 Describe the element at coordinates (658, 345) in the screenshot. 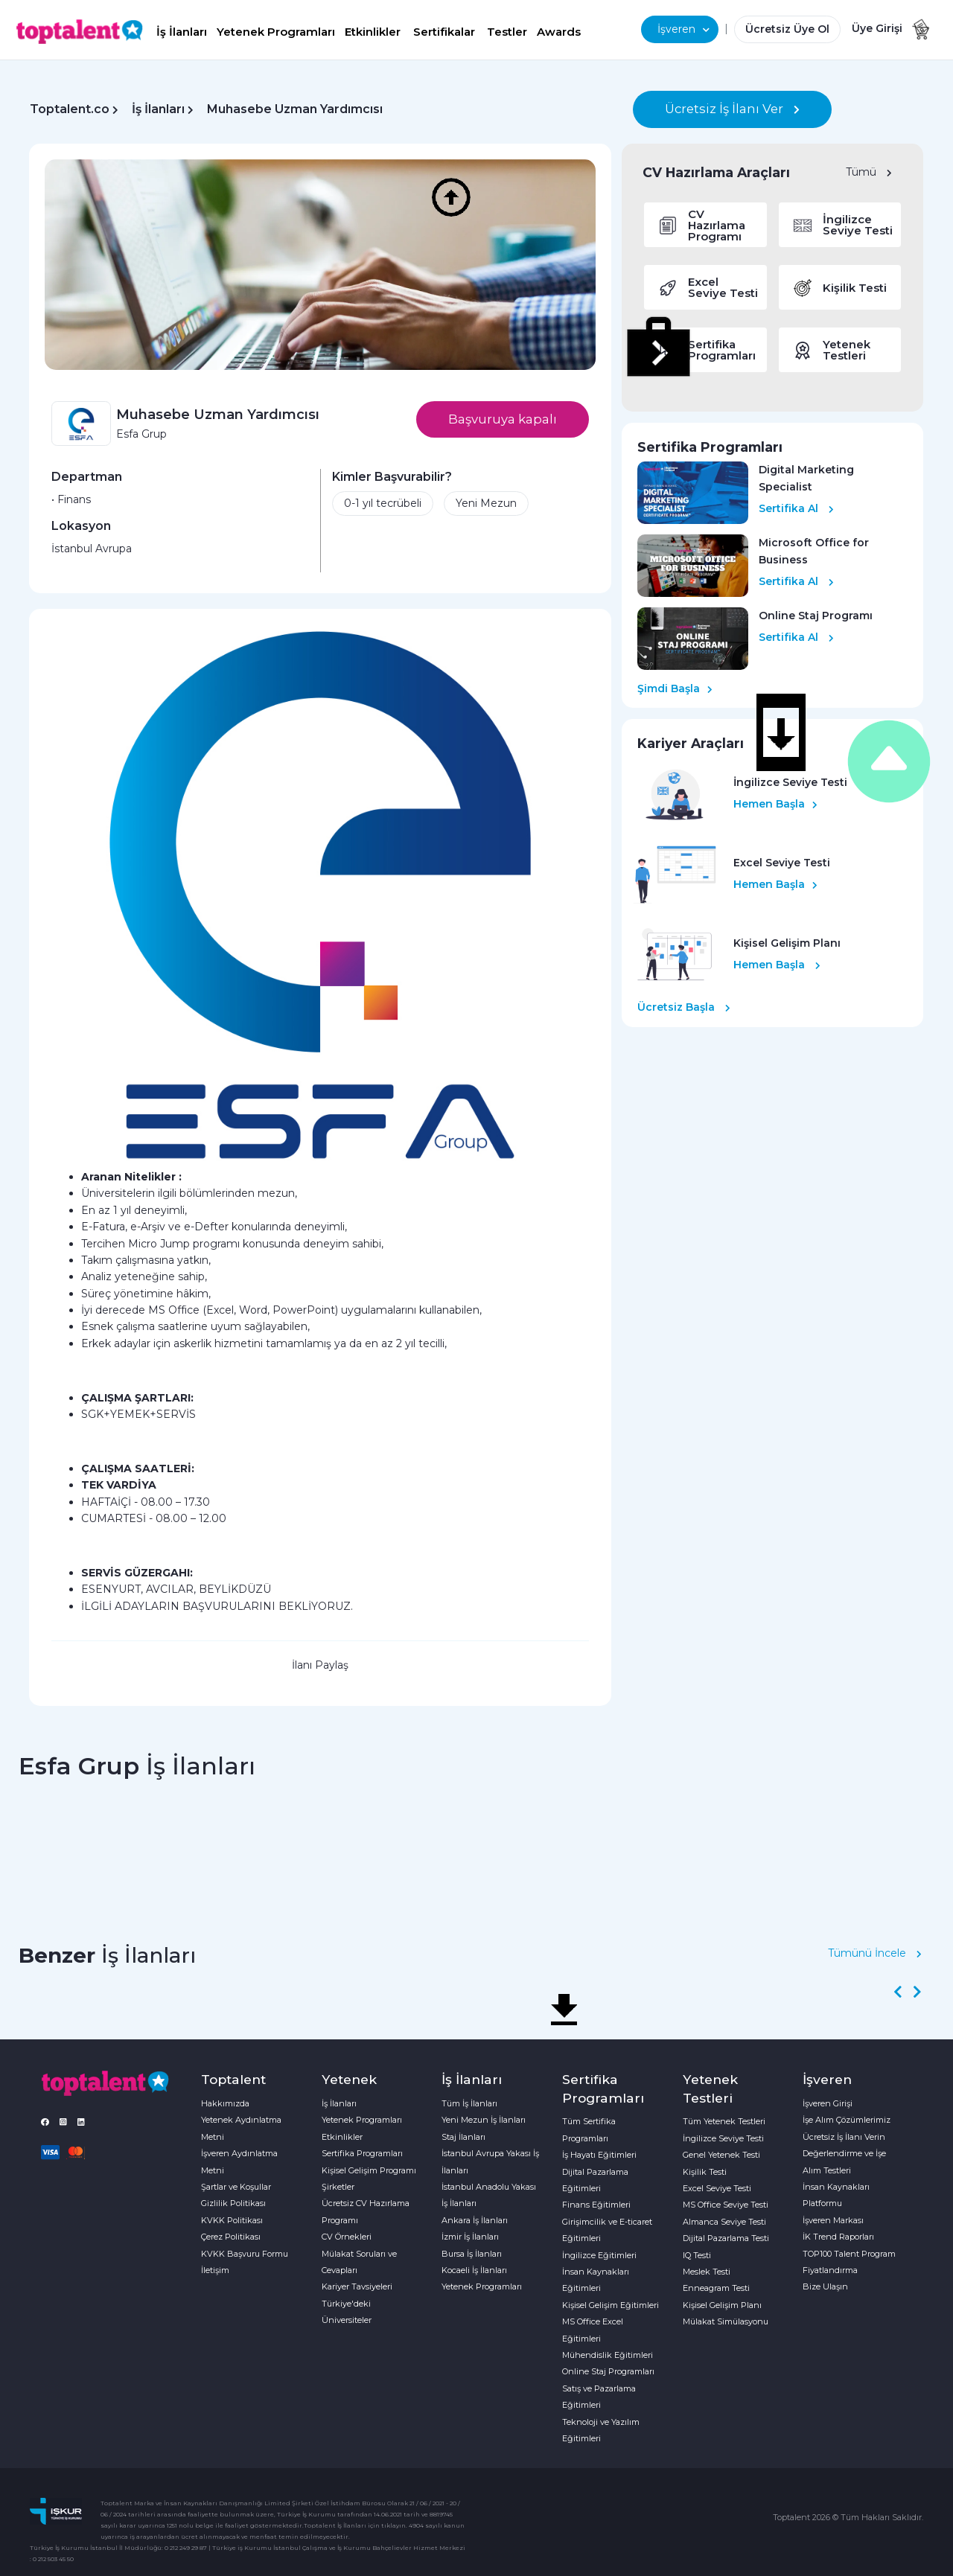

I see `snooze or defer task to next week` at that location.